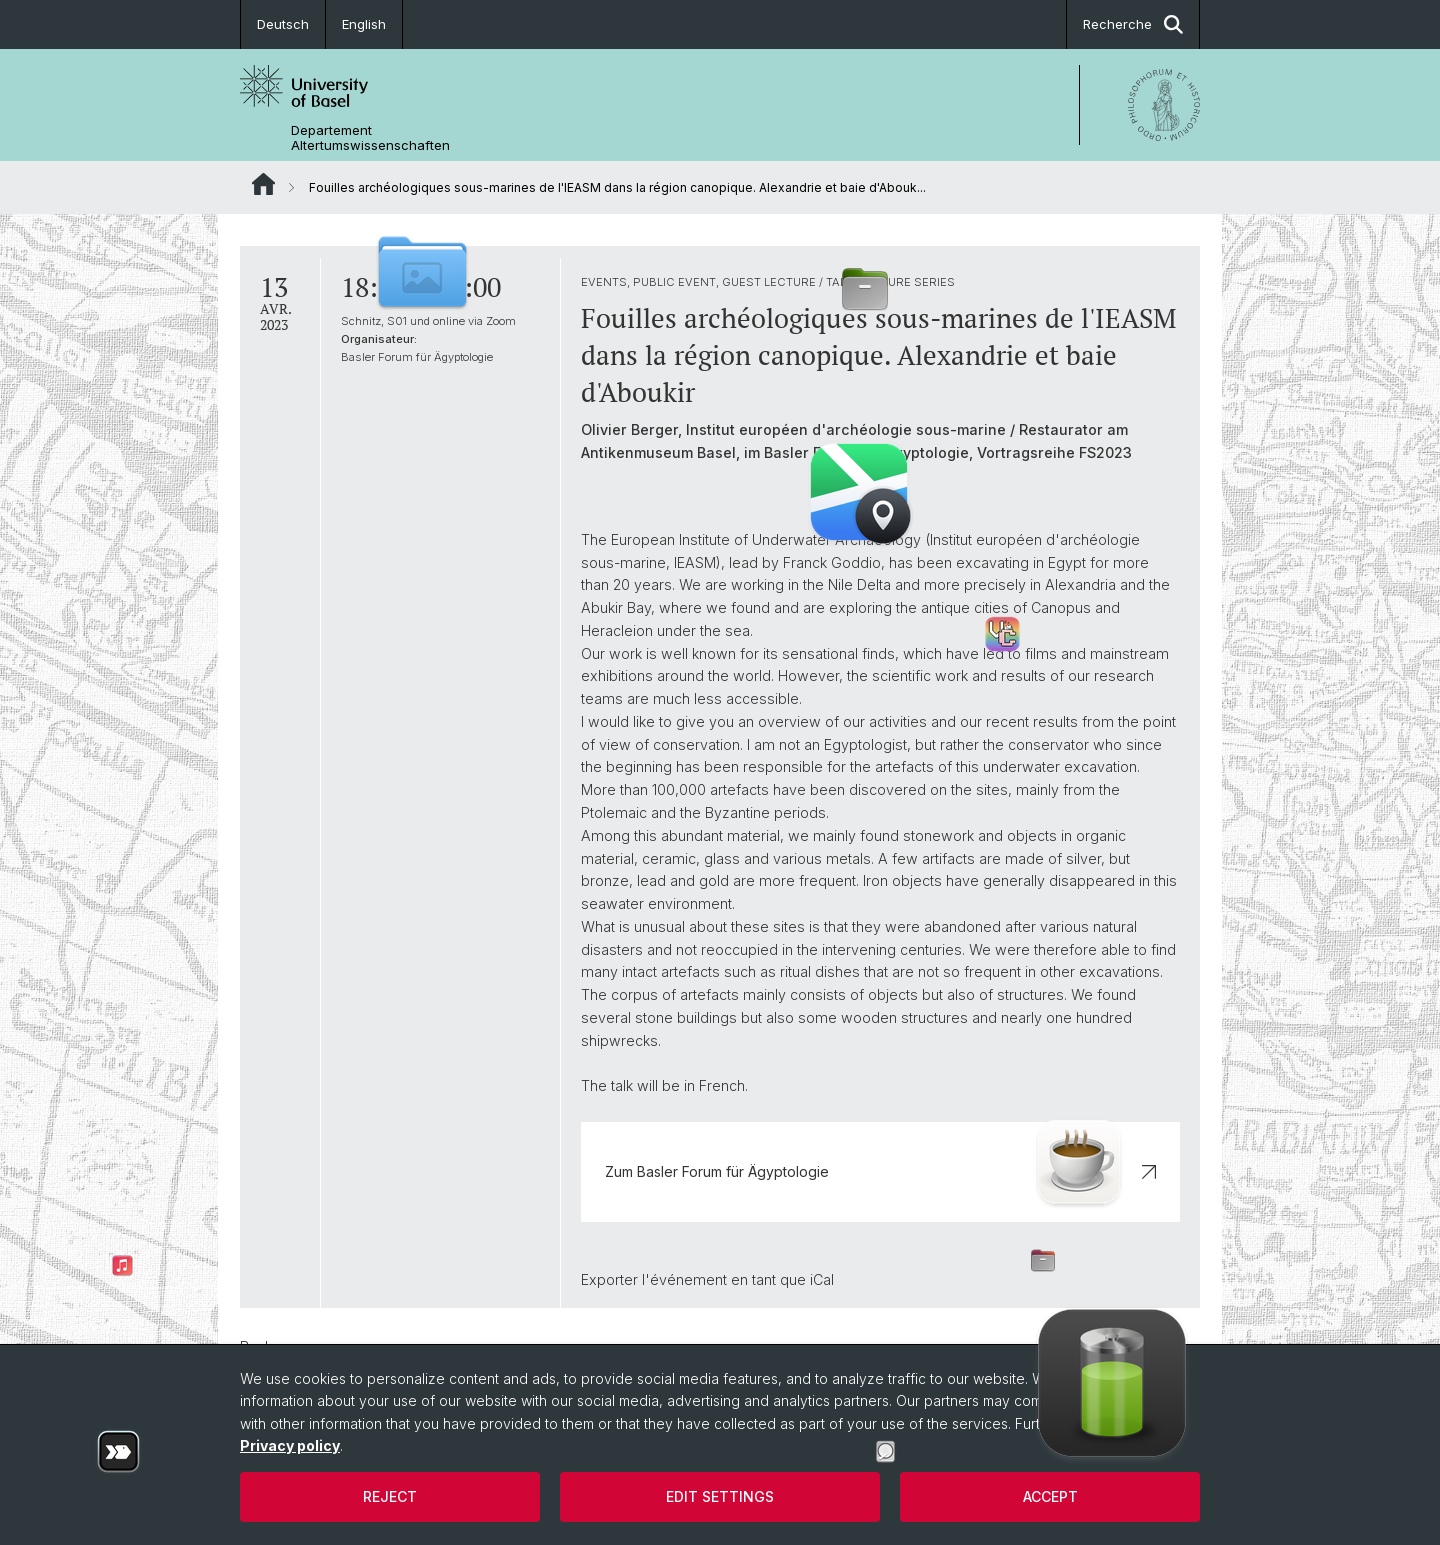 The height and width of the screenshot is (1545, 1440). I want to click on open the music player app, so click(122, 1265).